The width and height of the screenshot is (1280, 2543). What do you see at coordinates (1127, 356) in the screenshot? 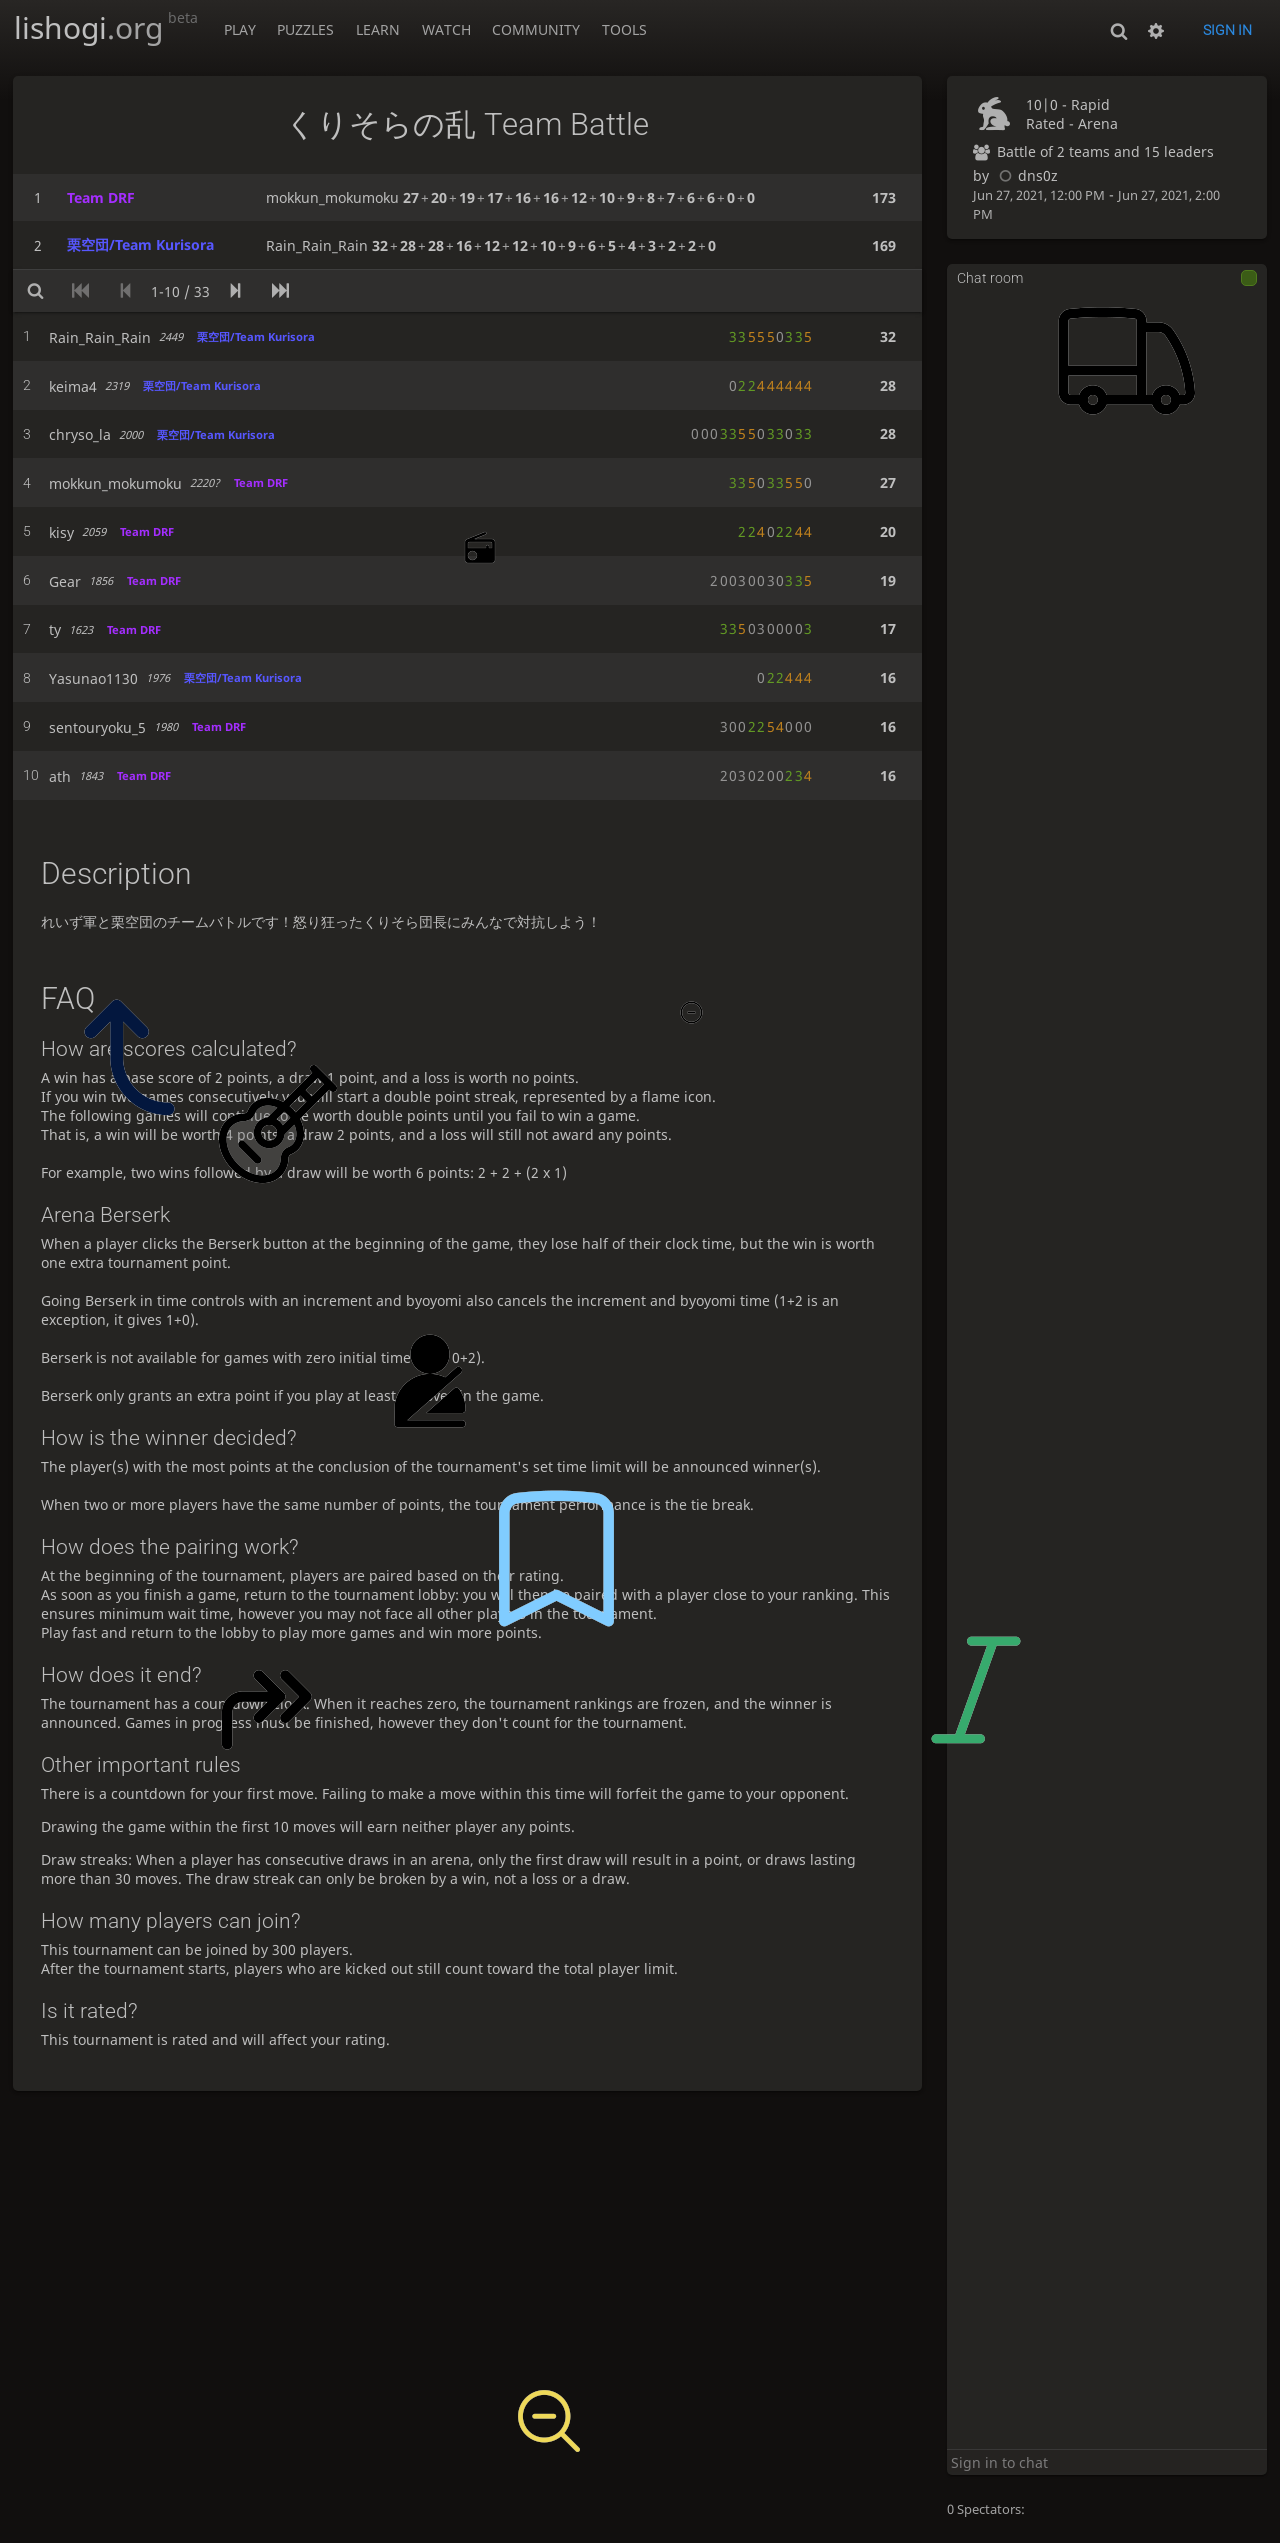
I see `track your delivery status` at bounding box center [1127, 356].